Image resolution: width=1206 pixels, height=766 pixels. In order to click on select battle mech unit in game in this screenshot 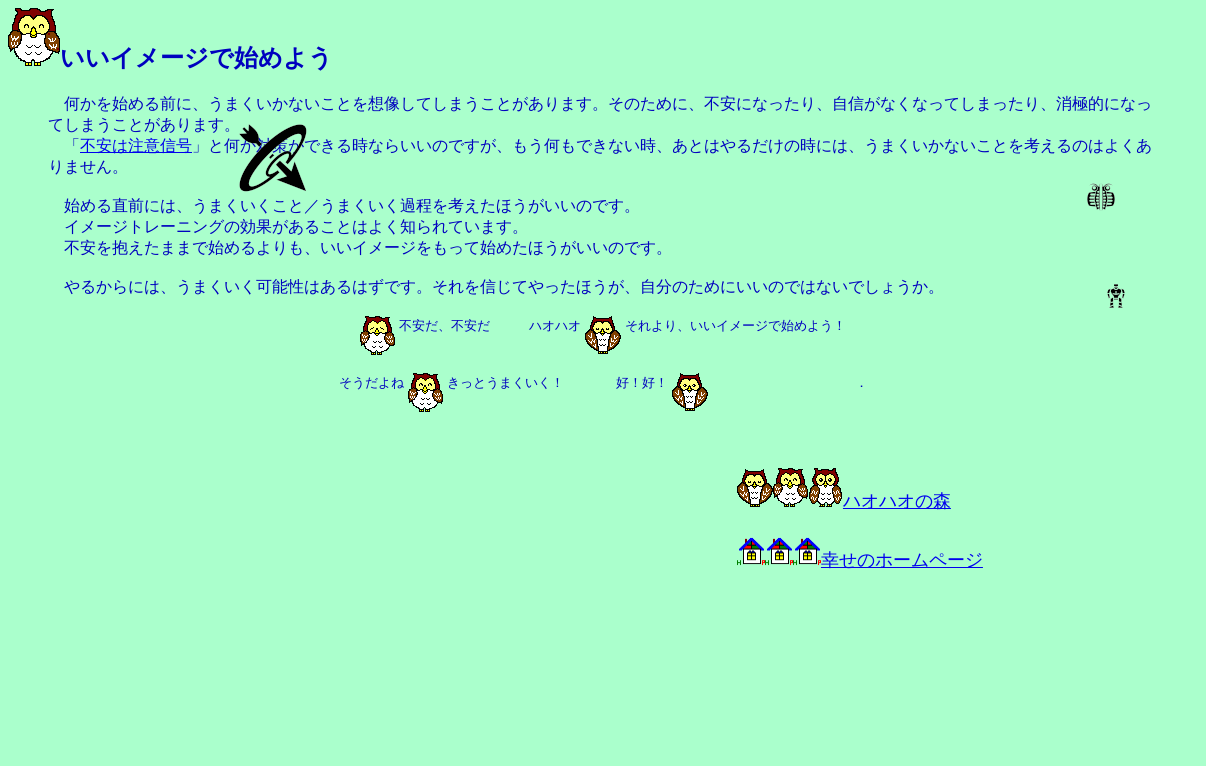, I will do `click(1116, 296)`.